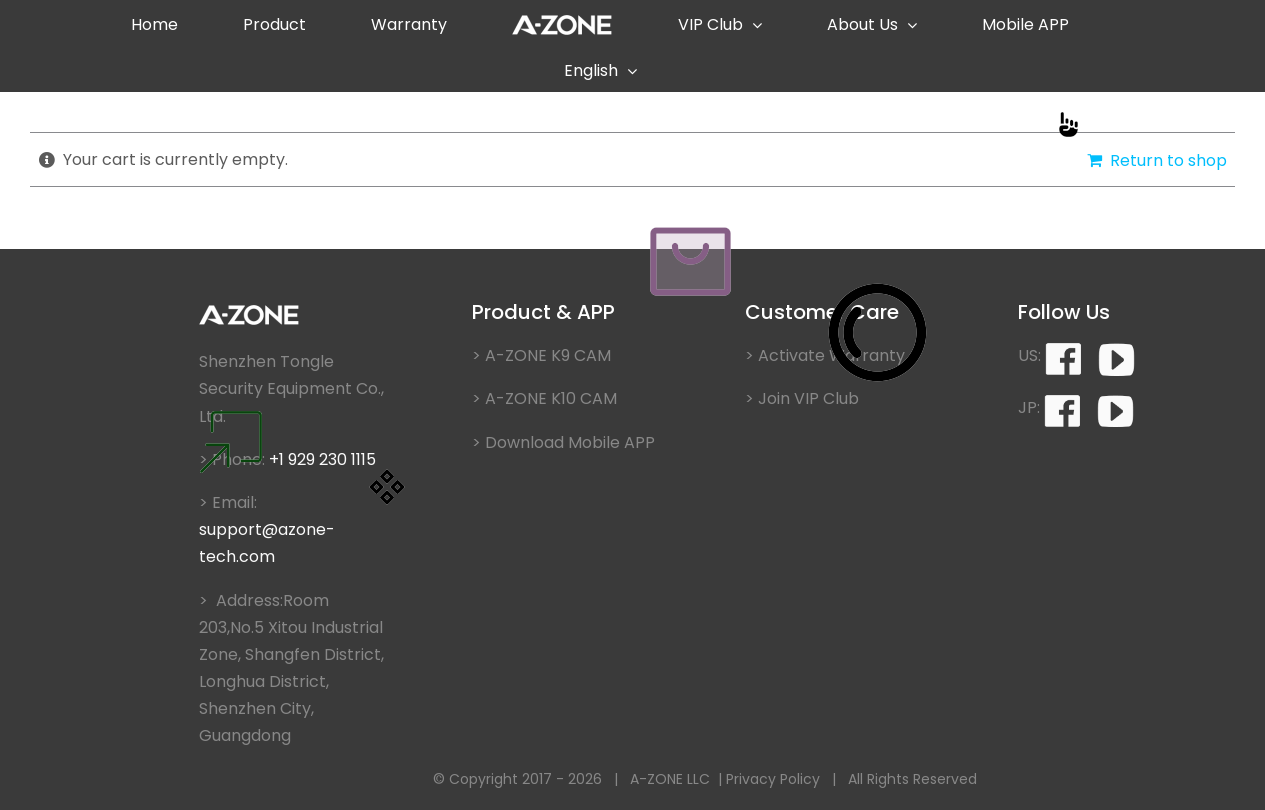  Describe the element at coordinates (387, 487) in the screenshot. I see `view UI components library` at that location.